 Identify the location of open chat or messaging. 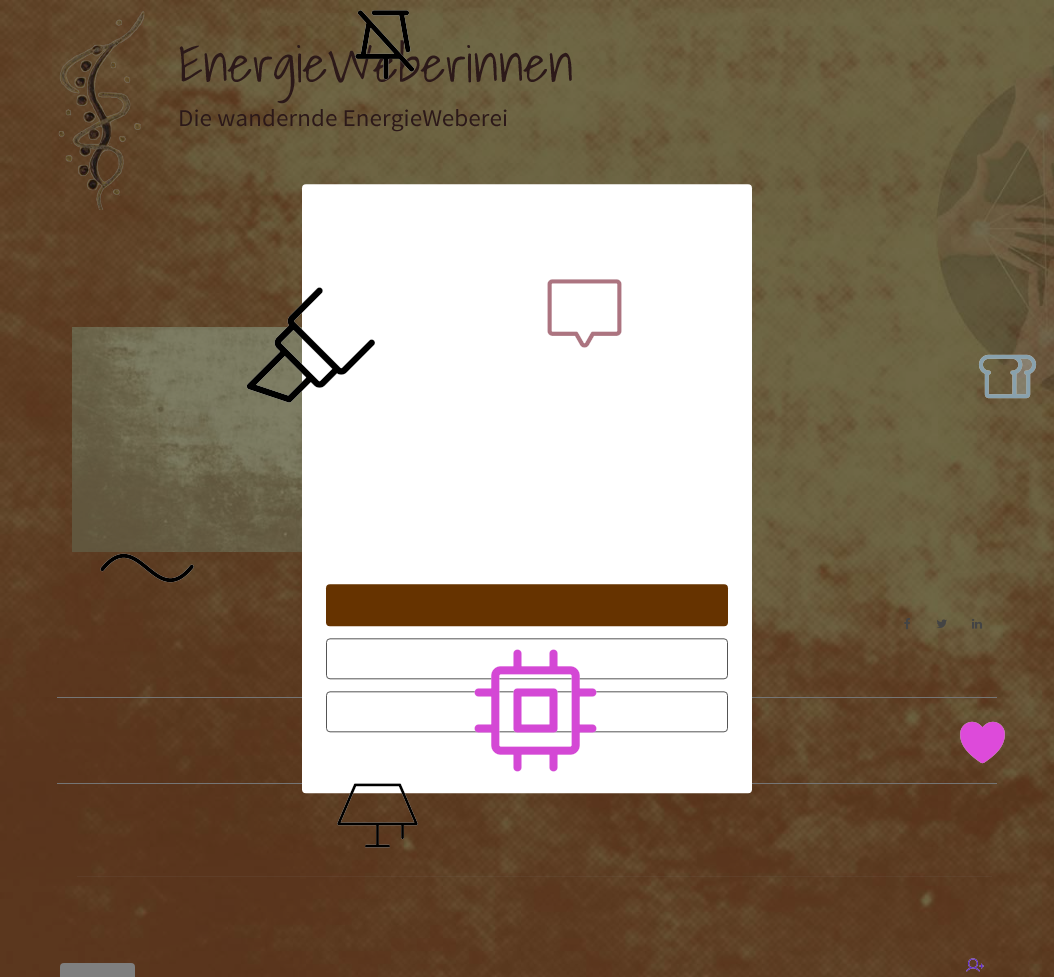
(584, 310).